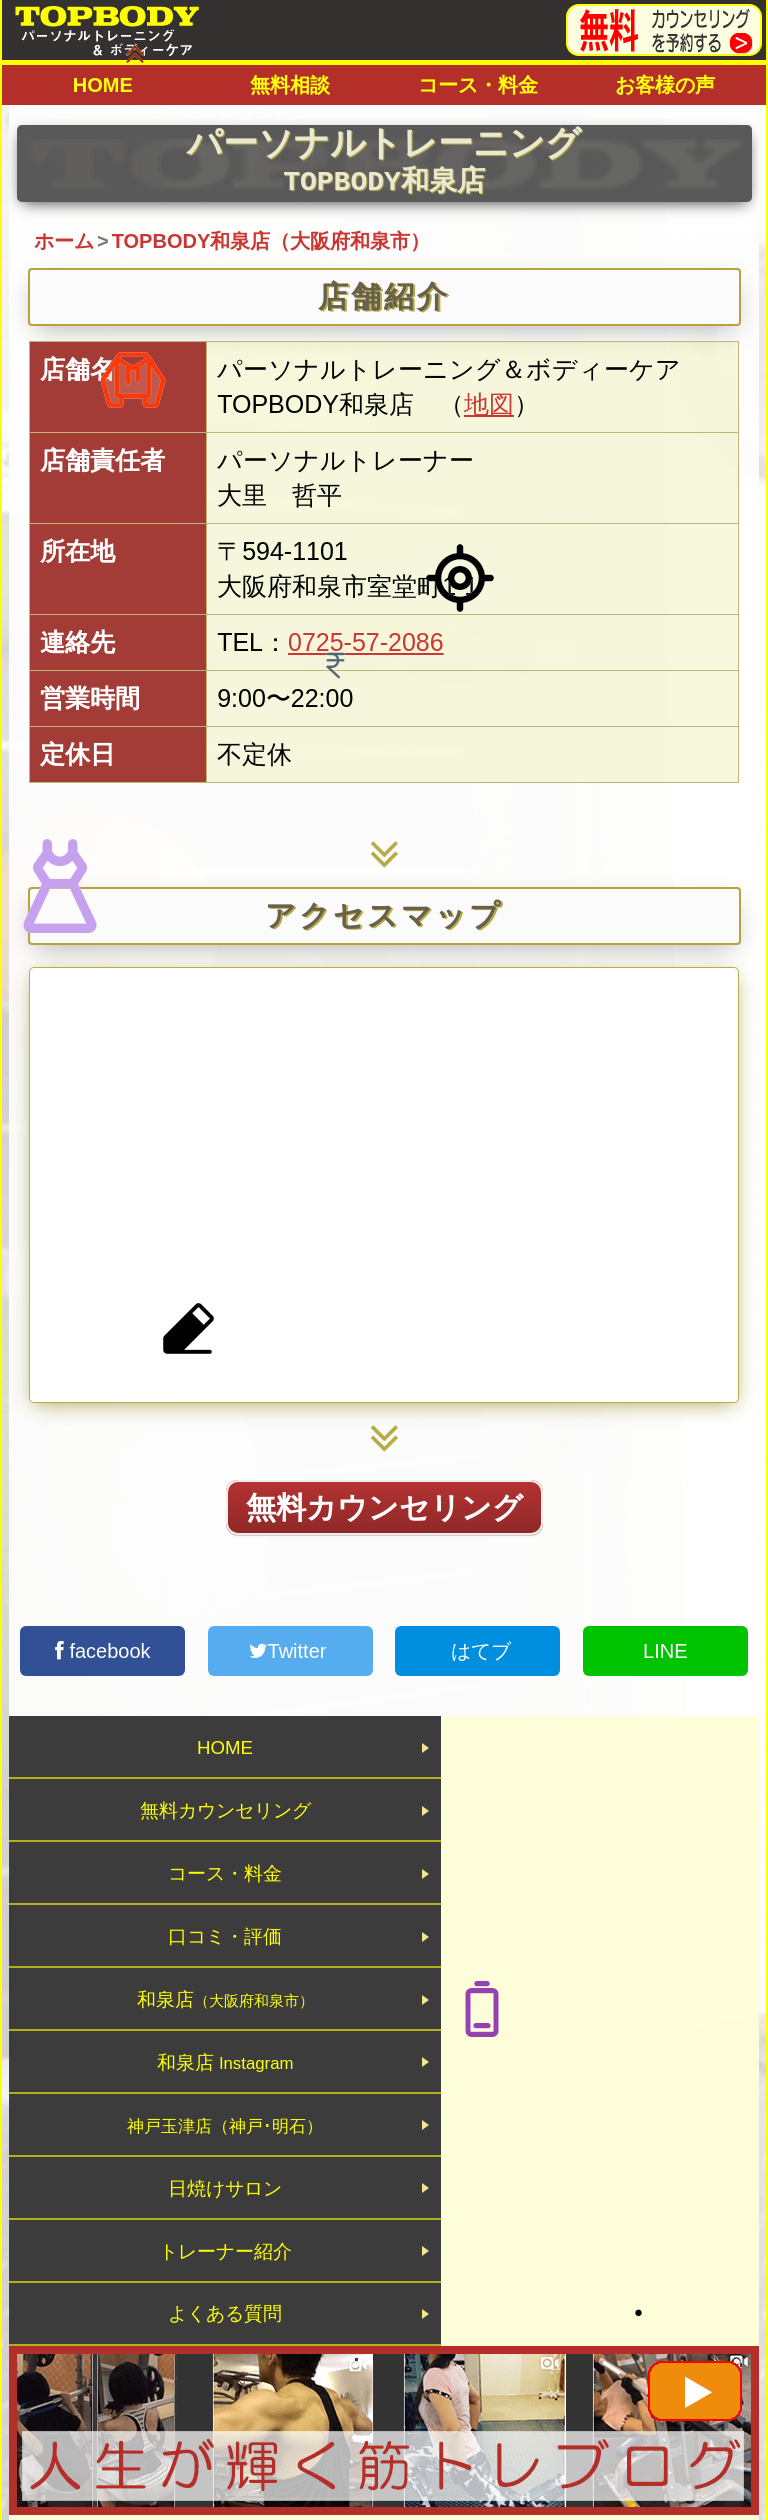 This screenshot has width=768, height=2520. Describe the element at coordinates (638, 2286) in the screenshot. I see `no wifi signal available` at that location.